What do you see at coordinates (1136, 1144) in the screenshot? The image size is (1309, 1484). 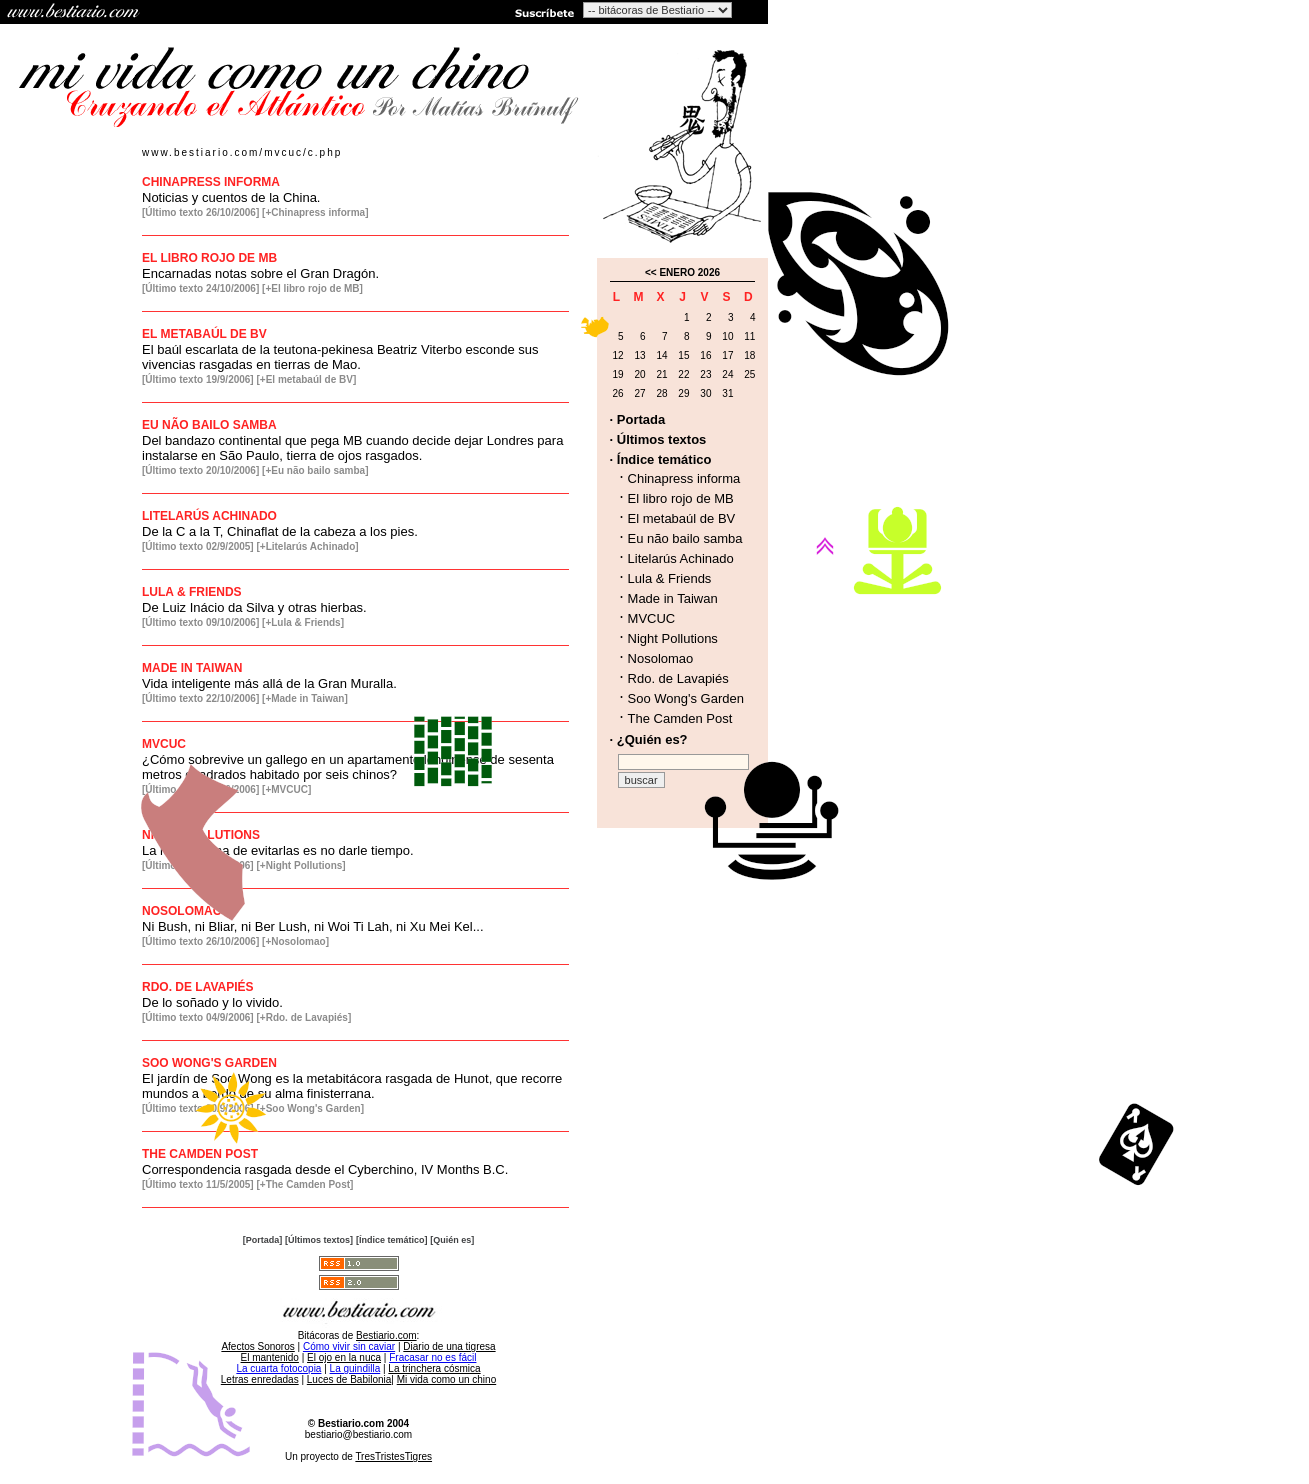 I see `ace of spades playing card` at bounding box center [1136, 1144].